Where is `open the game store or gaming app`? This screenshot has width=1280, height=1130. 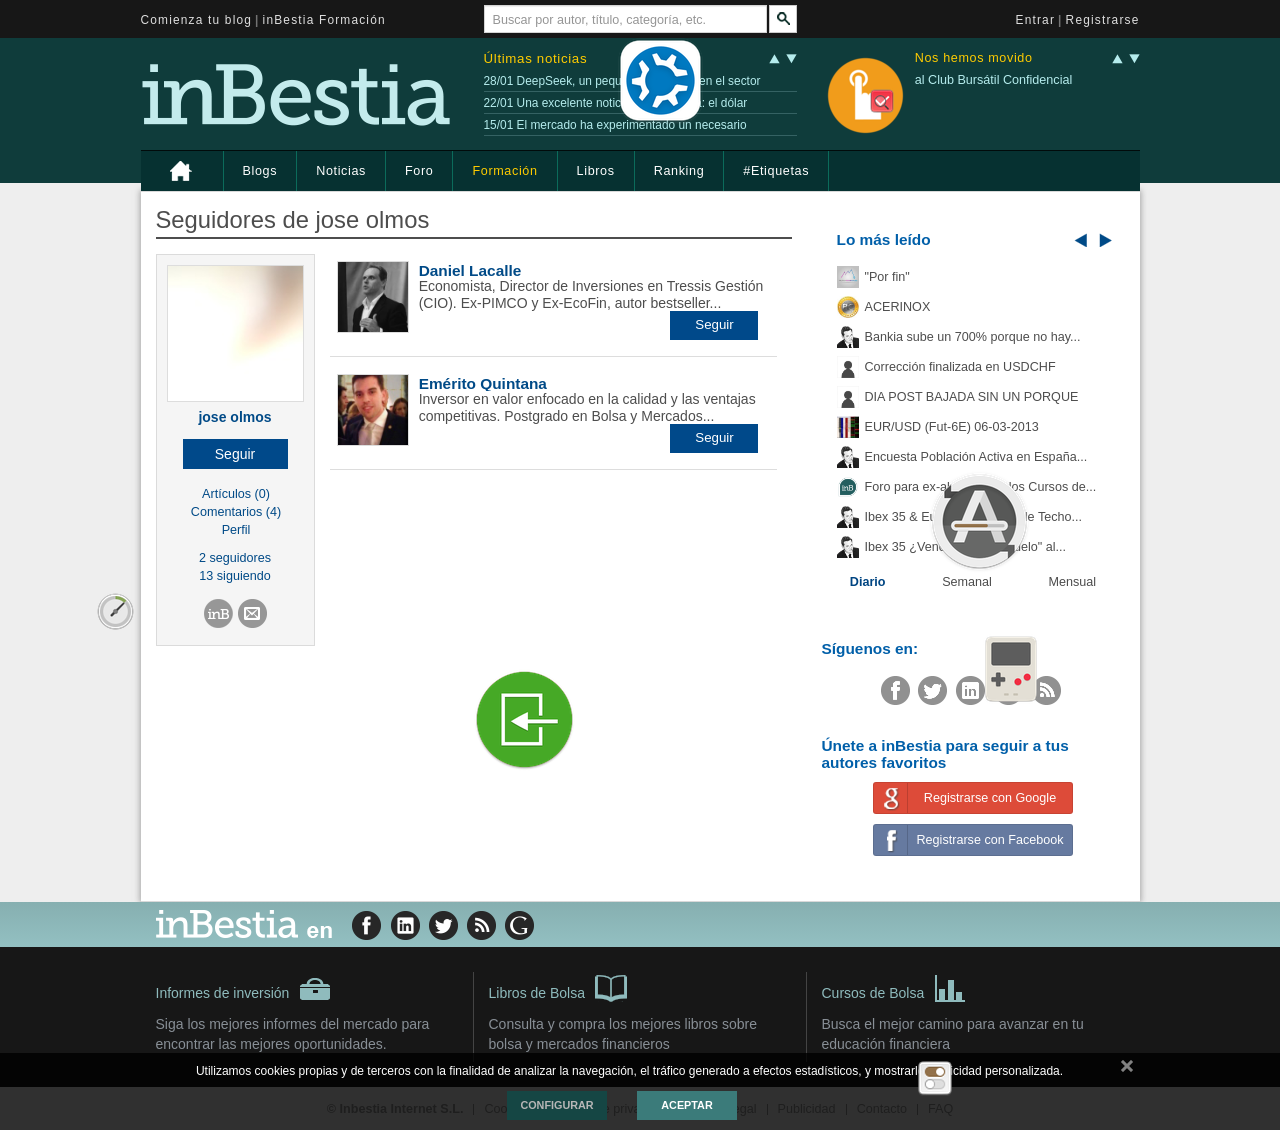 open the game store or gaming app is located at coordinates (1011, 669).